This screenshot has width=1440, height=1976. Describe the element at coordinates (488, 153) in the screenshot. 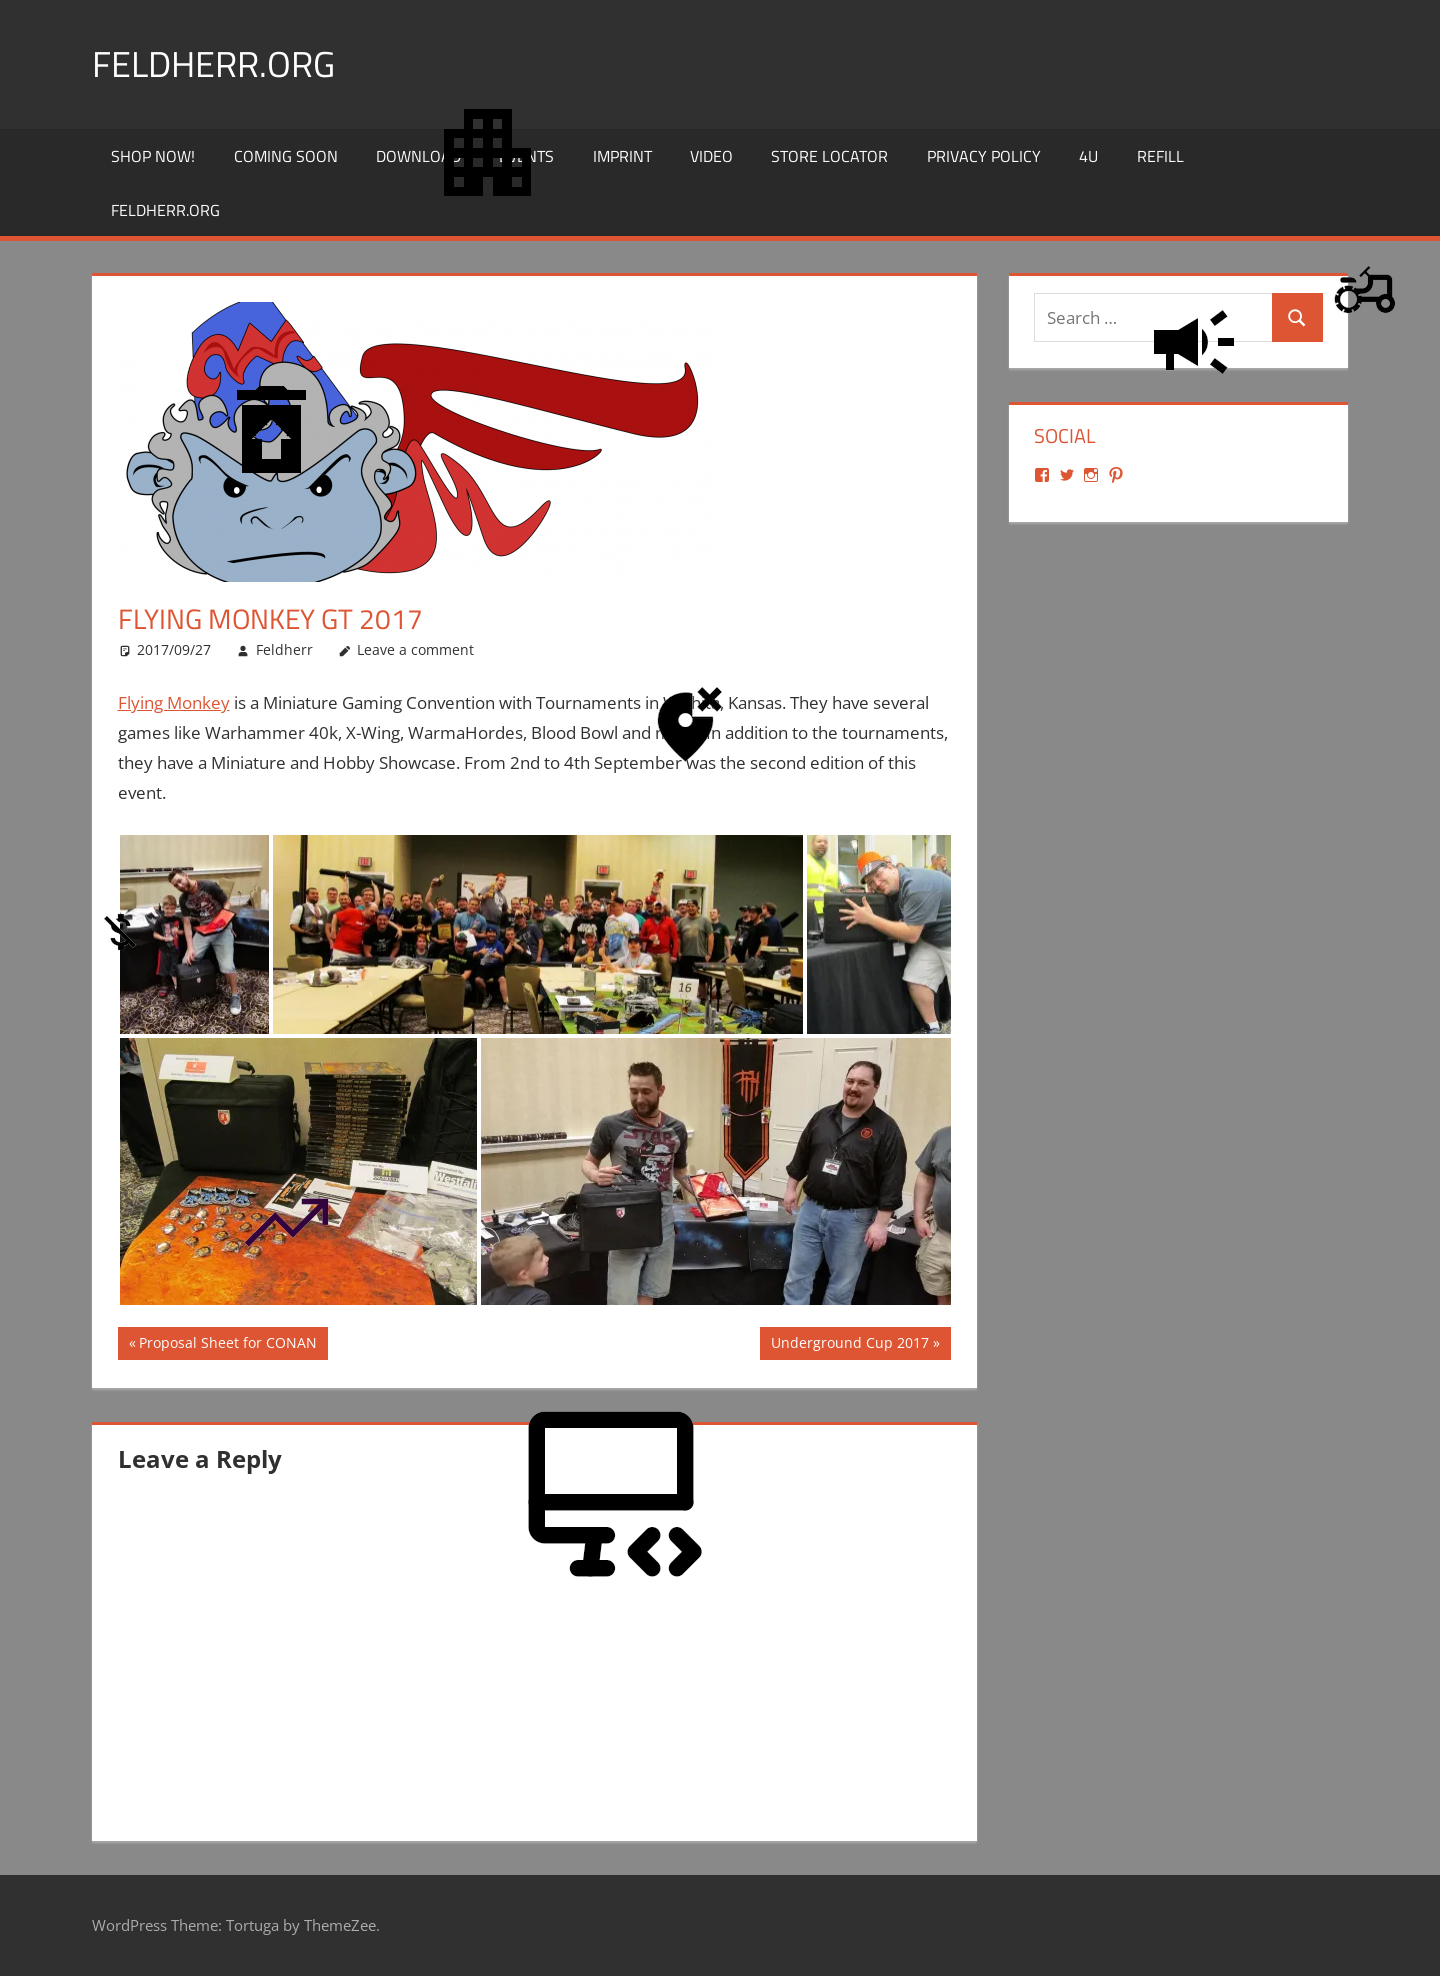

I see `view apartment or building listings` at that location.